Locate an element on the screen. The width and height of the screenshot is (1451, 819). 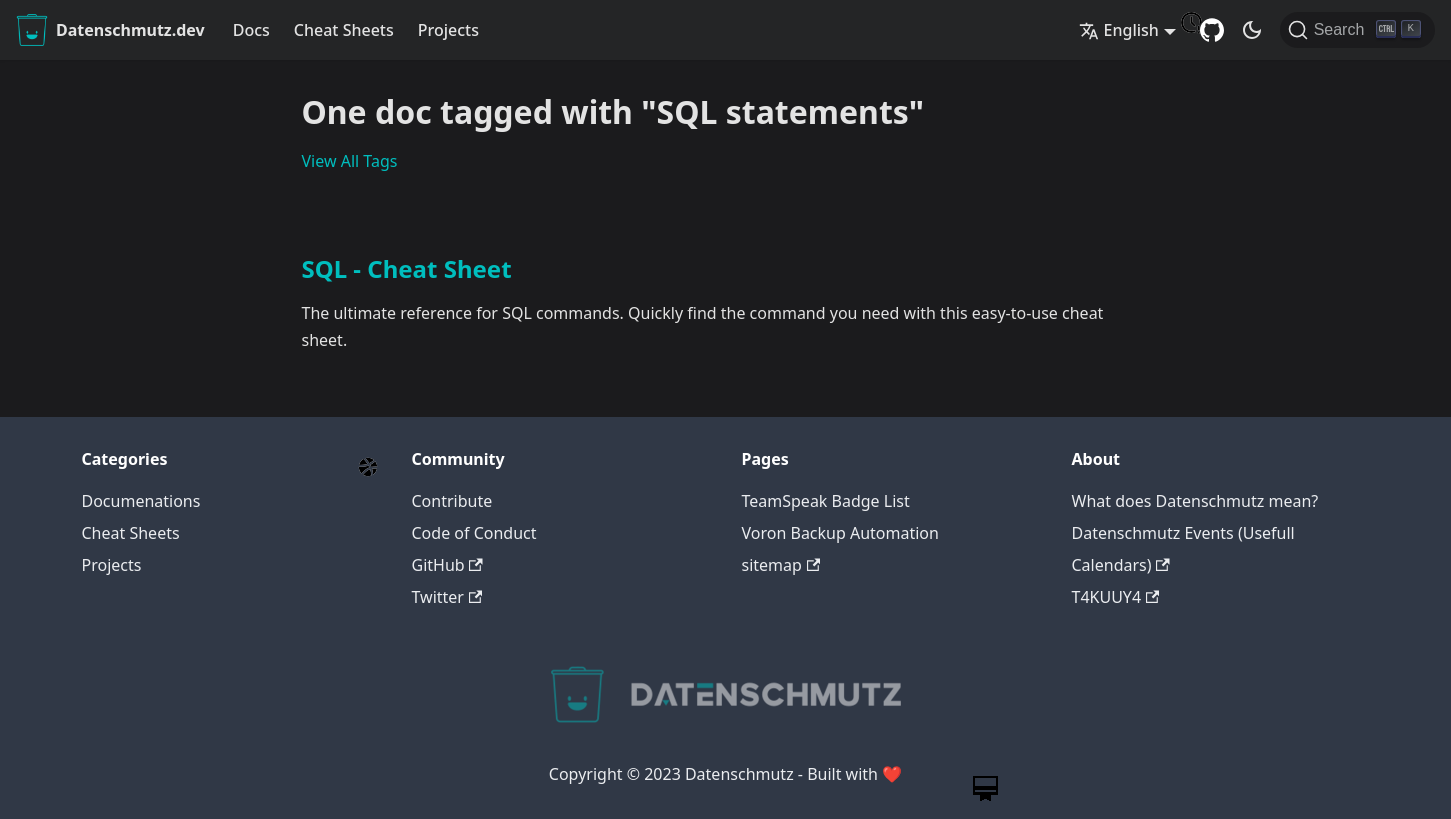
time-sensitive alert or warning is located at coordinates (1191, 22).